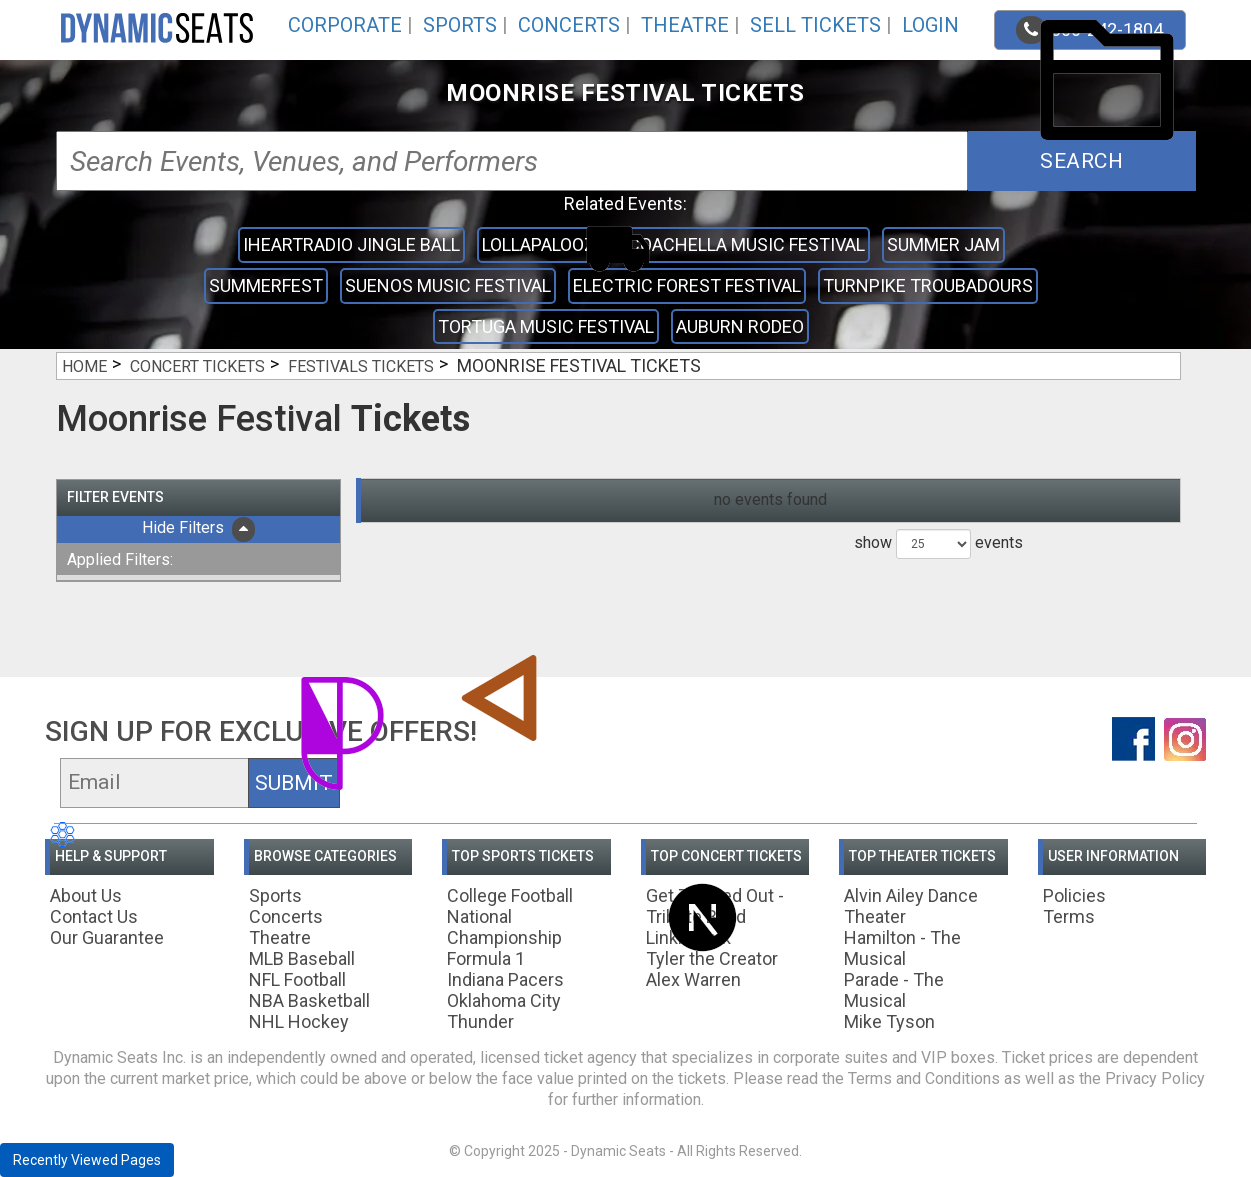 The height and width of the screenshot is (1177, 1251). What do you see at coordinates (62, 834) in the screenshot?
I see `cilium logo - open source cloud native networking platform` at bounding box center [62, 834].